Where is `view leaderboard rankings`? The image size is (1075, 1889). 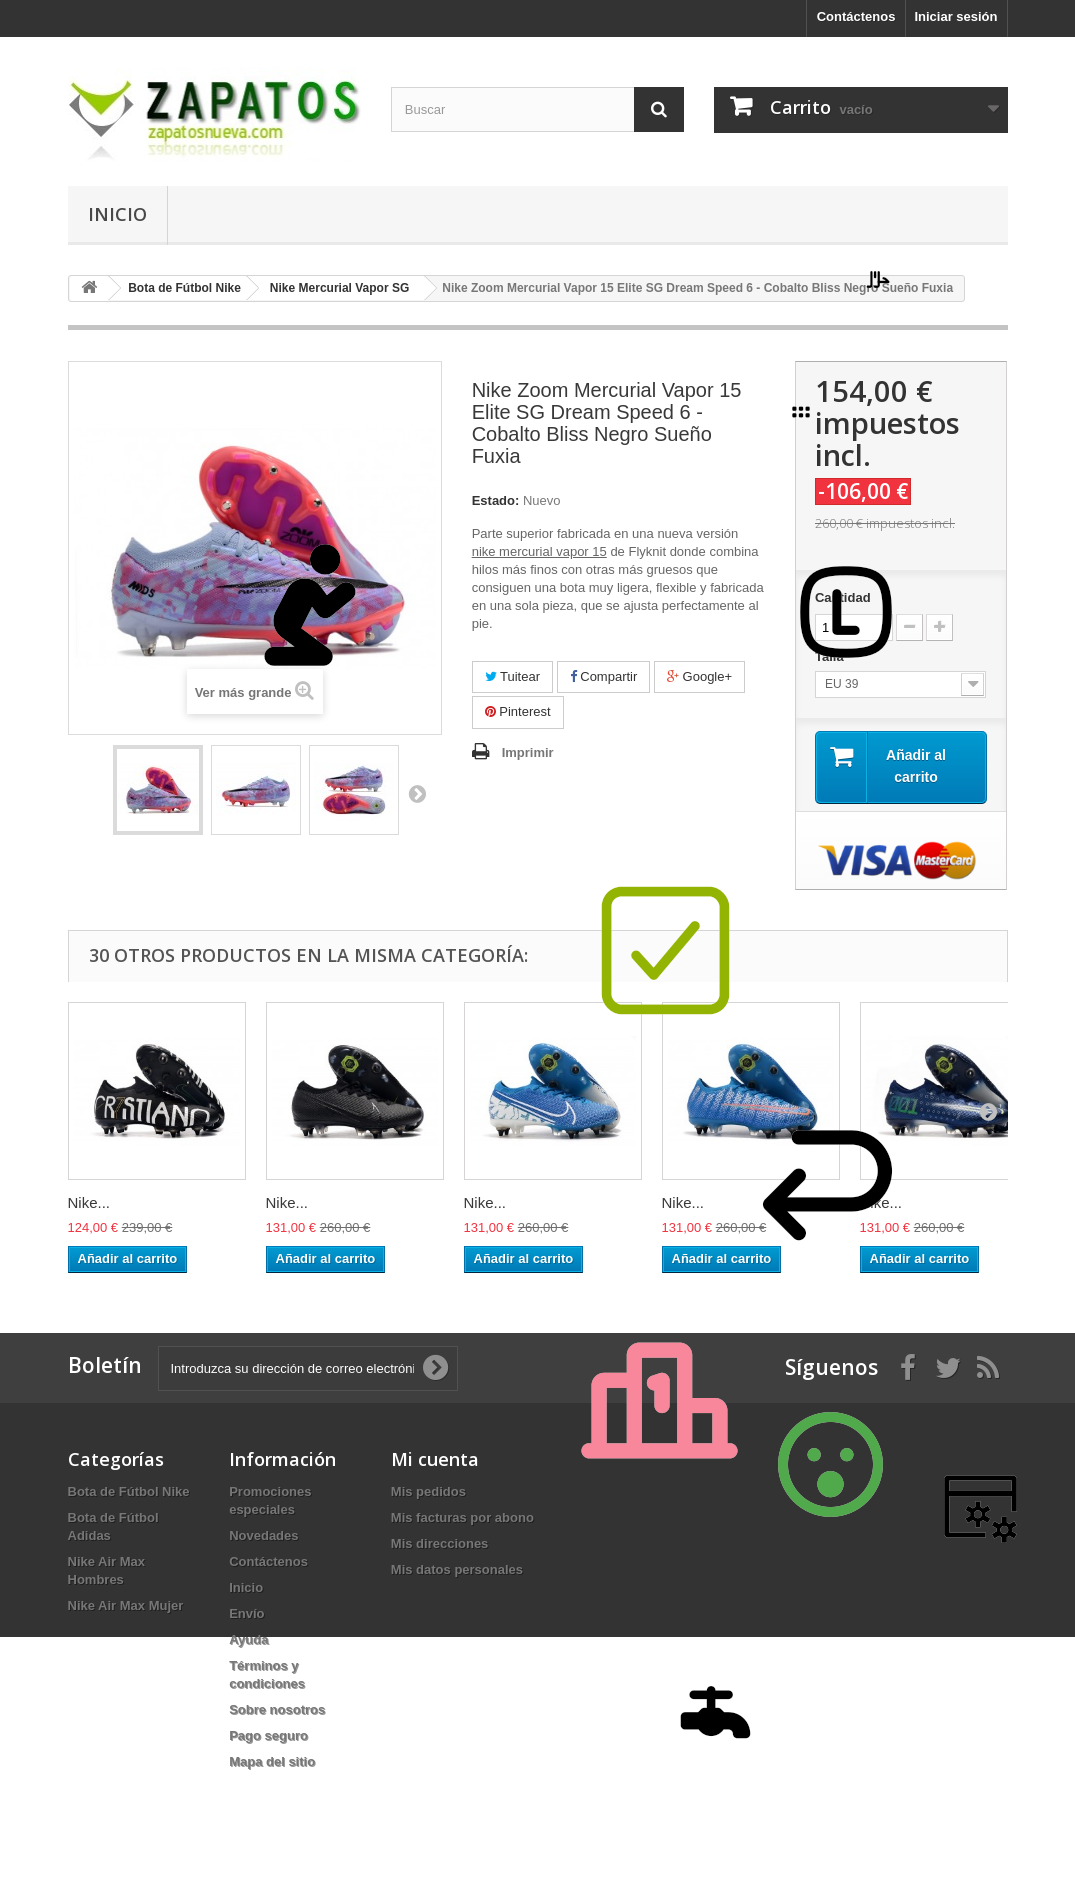 view leaderboard rankings is located at coordinates (659, 1400).